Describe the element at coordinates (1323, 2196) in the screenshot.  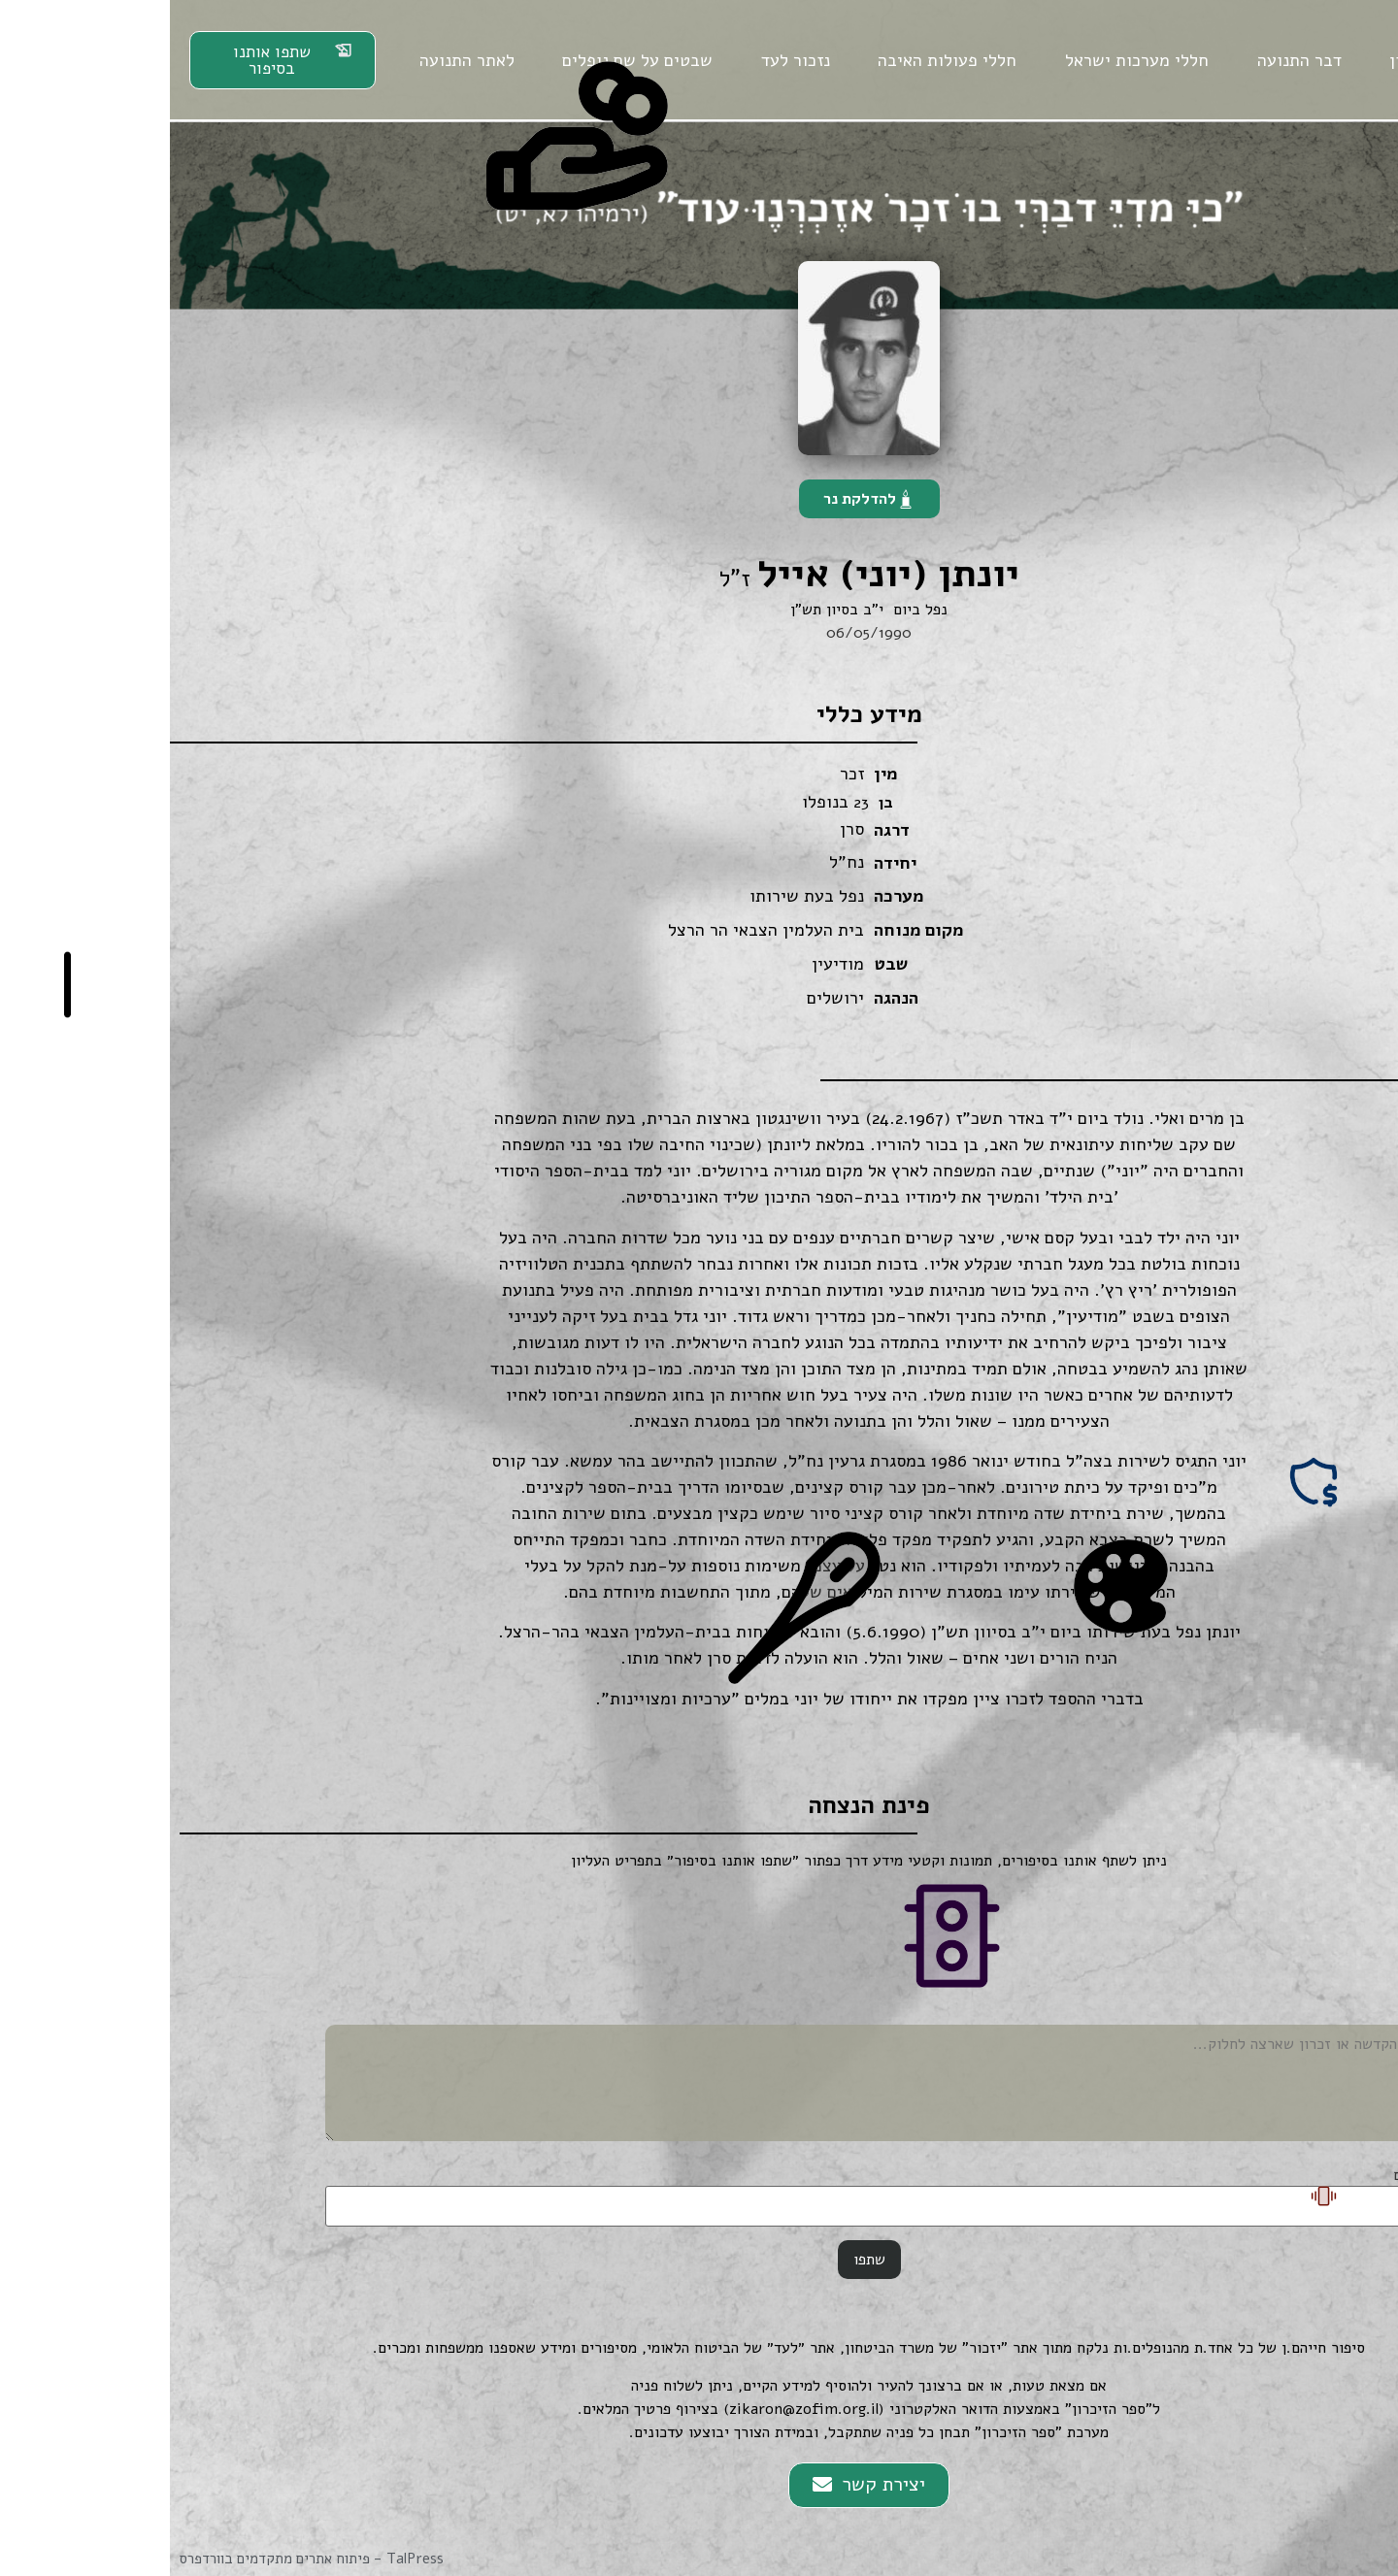
I see `toggle vibration mode on your device` at that location.